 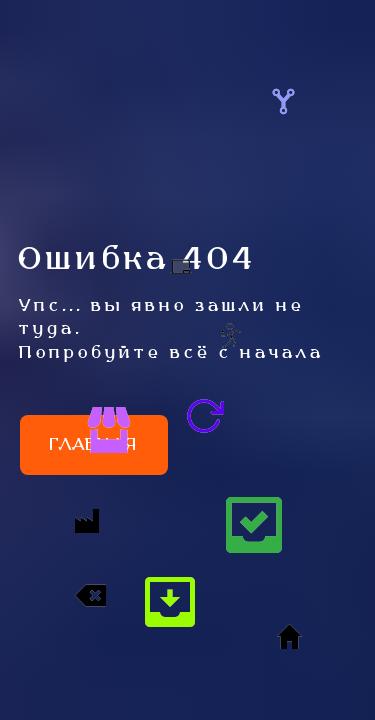 I want to click on redo or repeat the last action, so click(x=204, y=416).